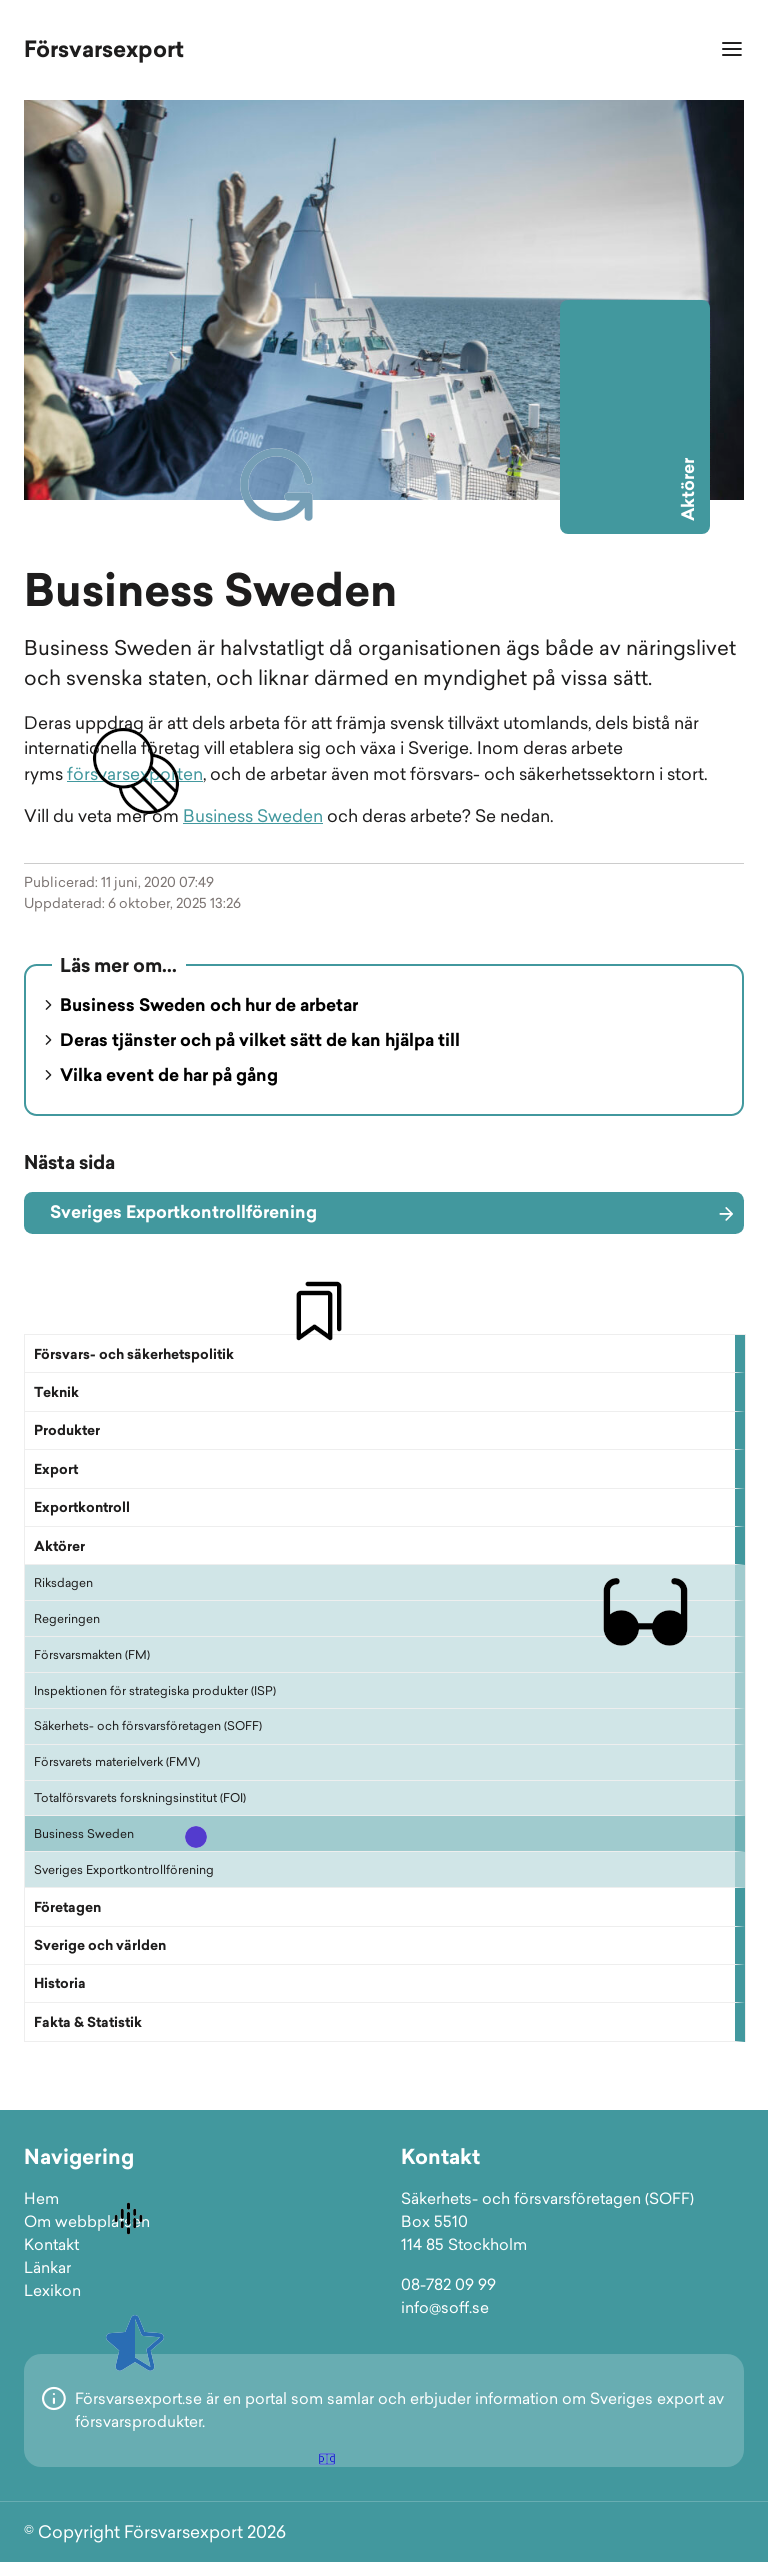  Describe the element at coordinates (319, 1311) in the screenshot. I see `view saved bookmarks` at that location.